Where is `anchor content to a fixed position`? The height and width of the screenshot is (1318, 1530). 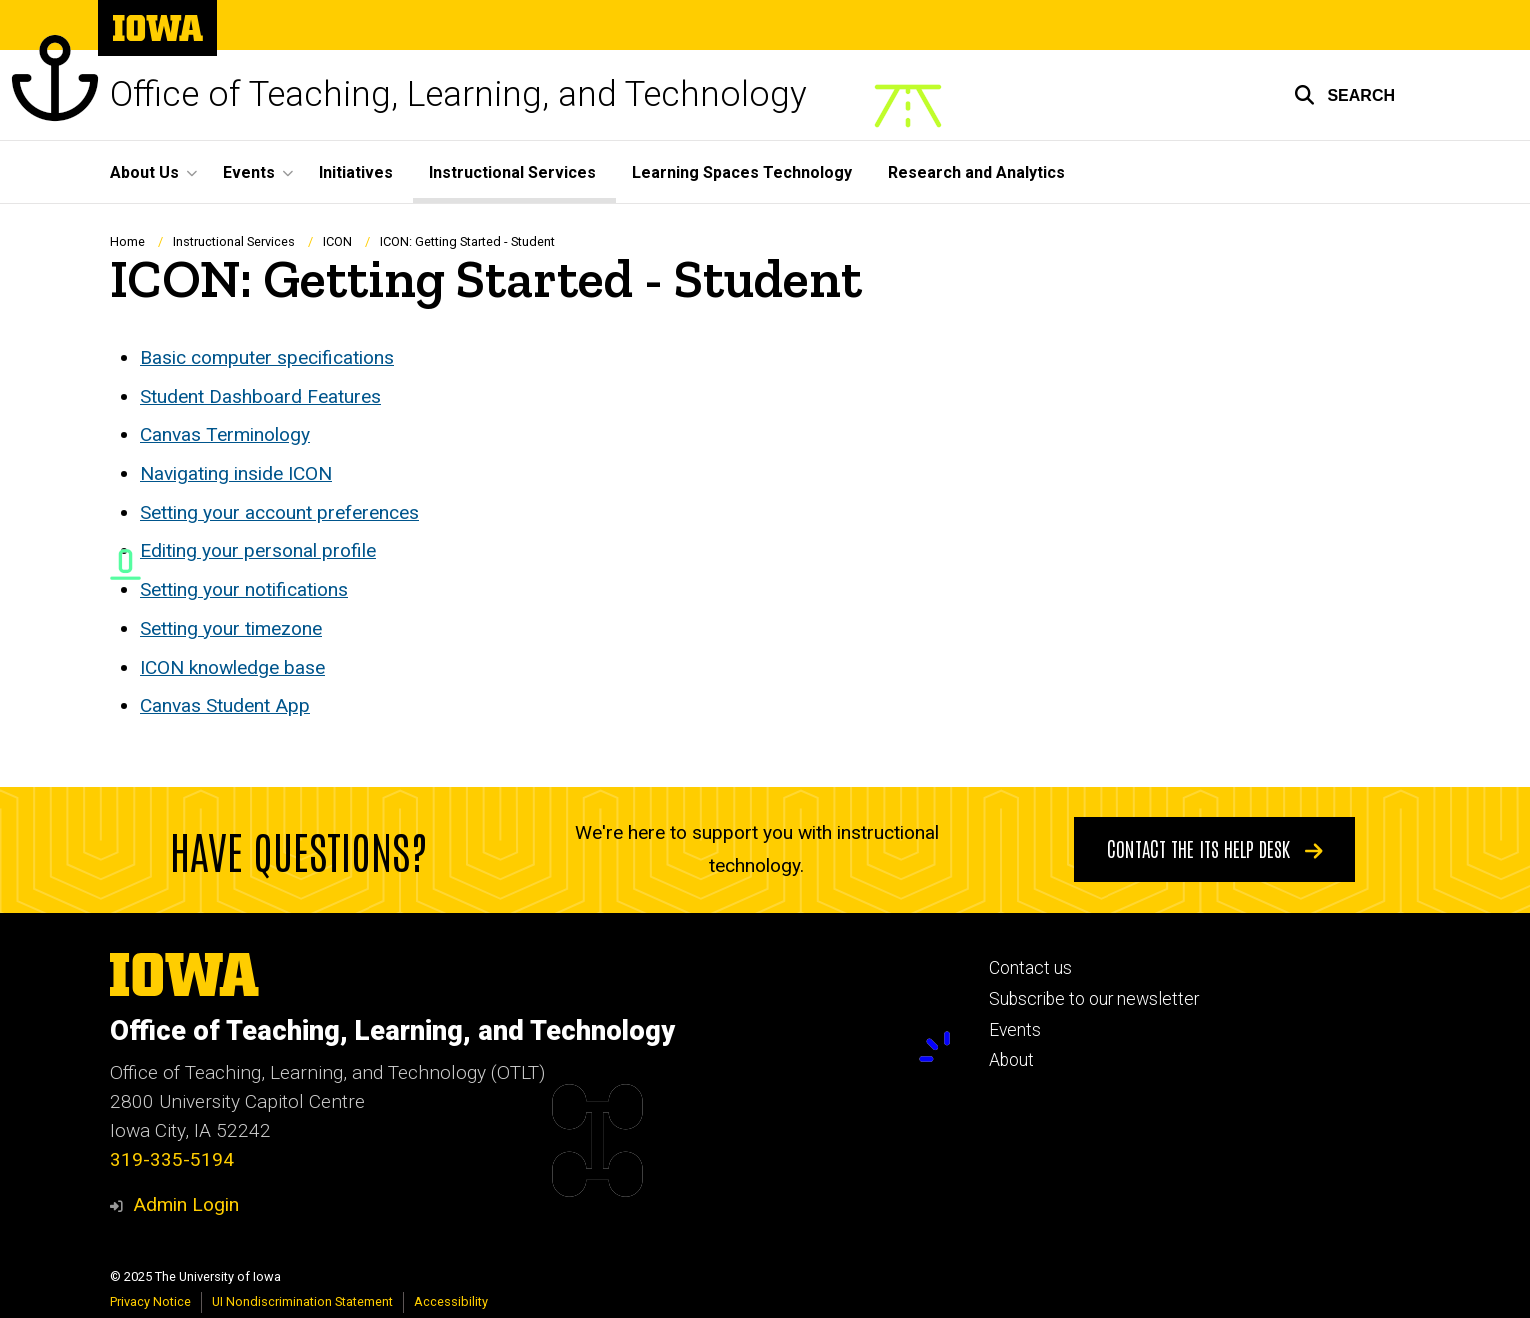
anchor content to a fixed position is located at coordinates (55, 78).